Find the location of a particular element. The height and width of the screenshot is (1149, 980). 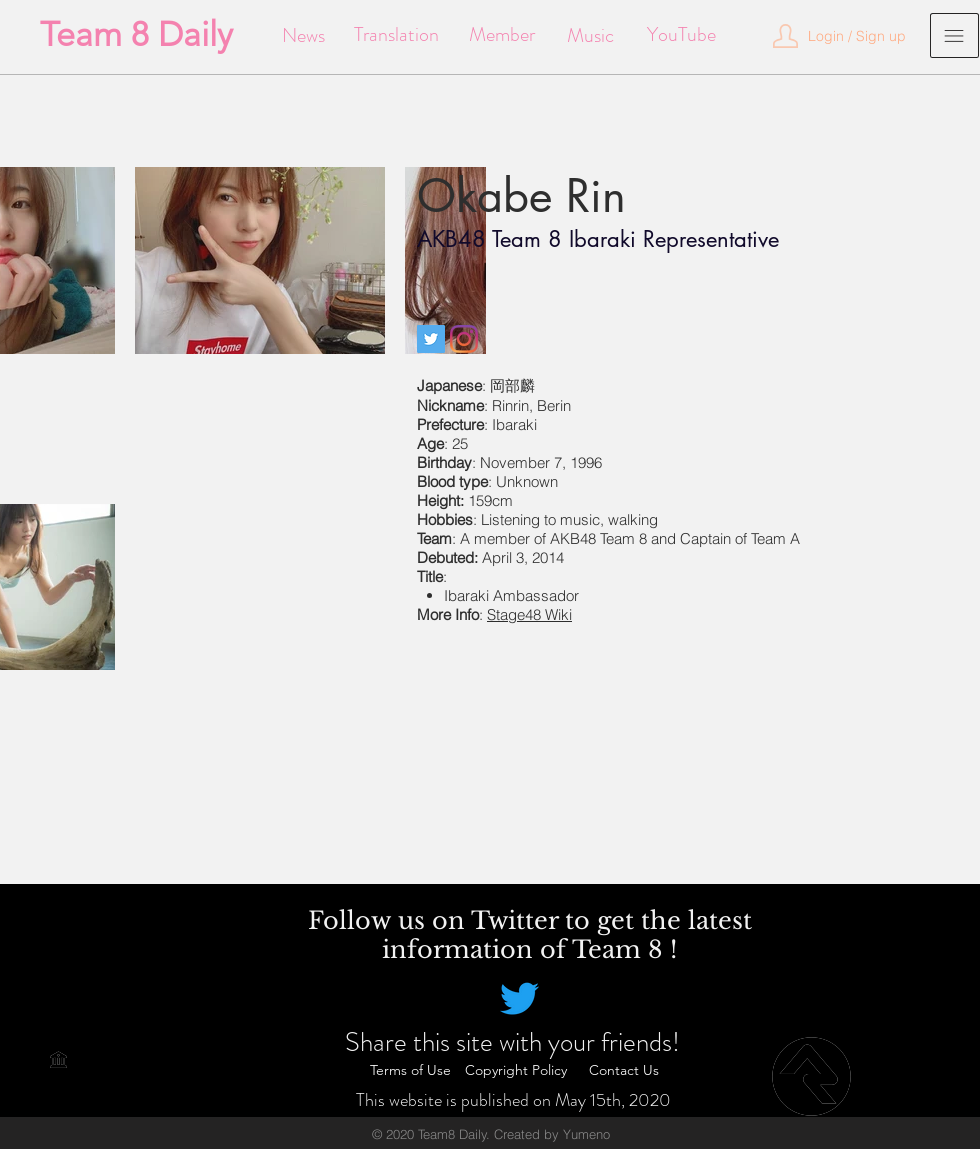

view nearby museums or cultural attractions is located at coordinates (58, 1059).